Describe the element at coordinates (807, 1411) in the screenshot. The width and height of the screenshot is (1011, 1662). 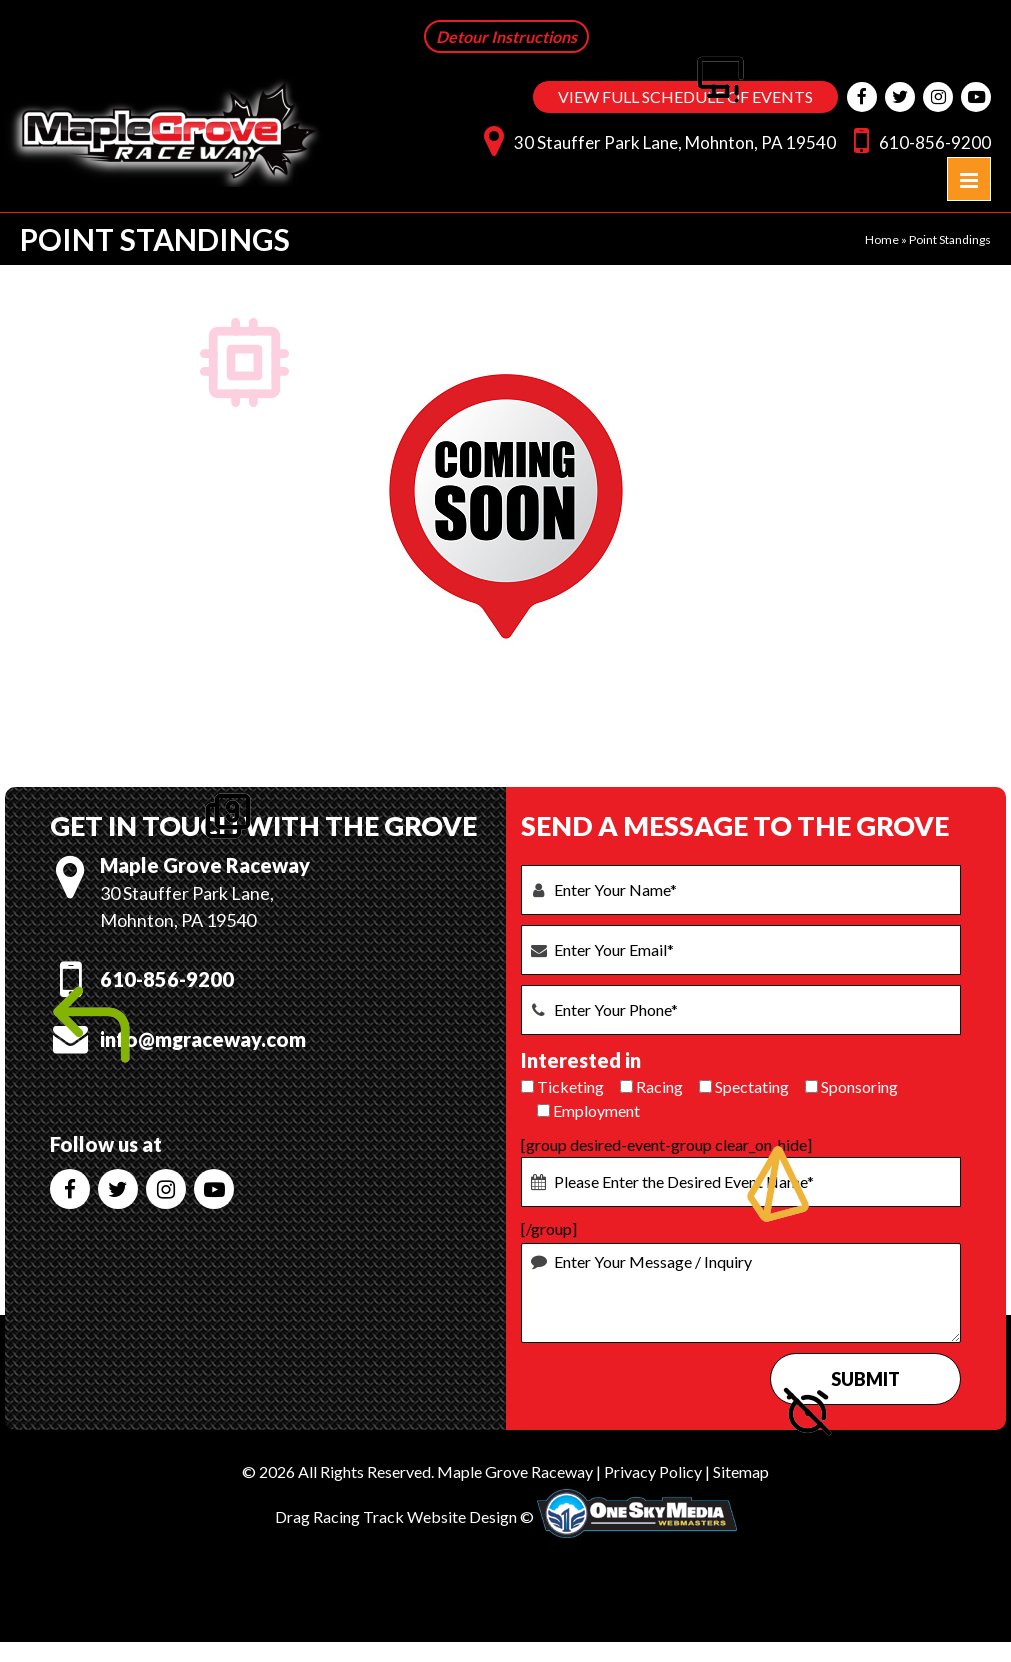
I see `disable or turn off alarm` at that location.